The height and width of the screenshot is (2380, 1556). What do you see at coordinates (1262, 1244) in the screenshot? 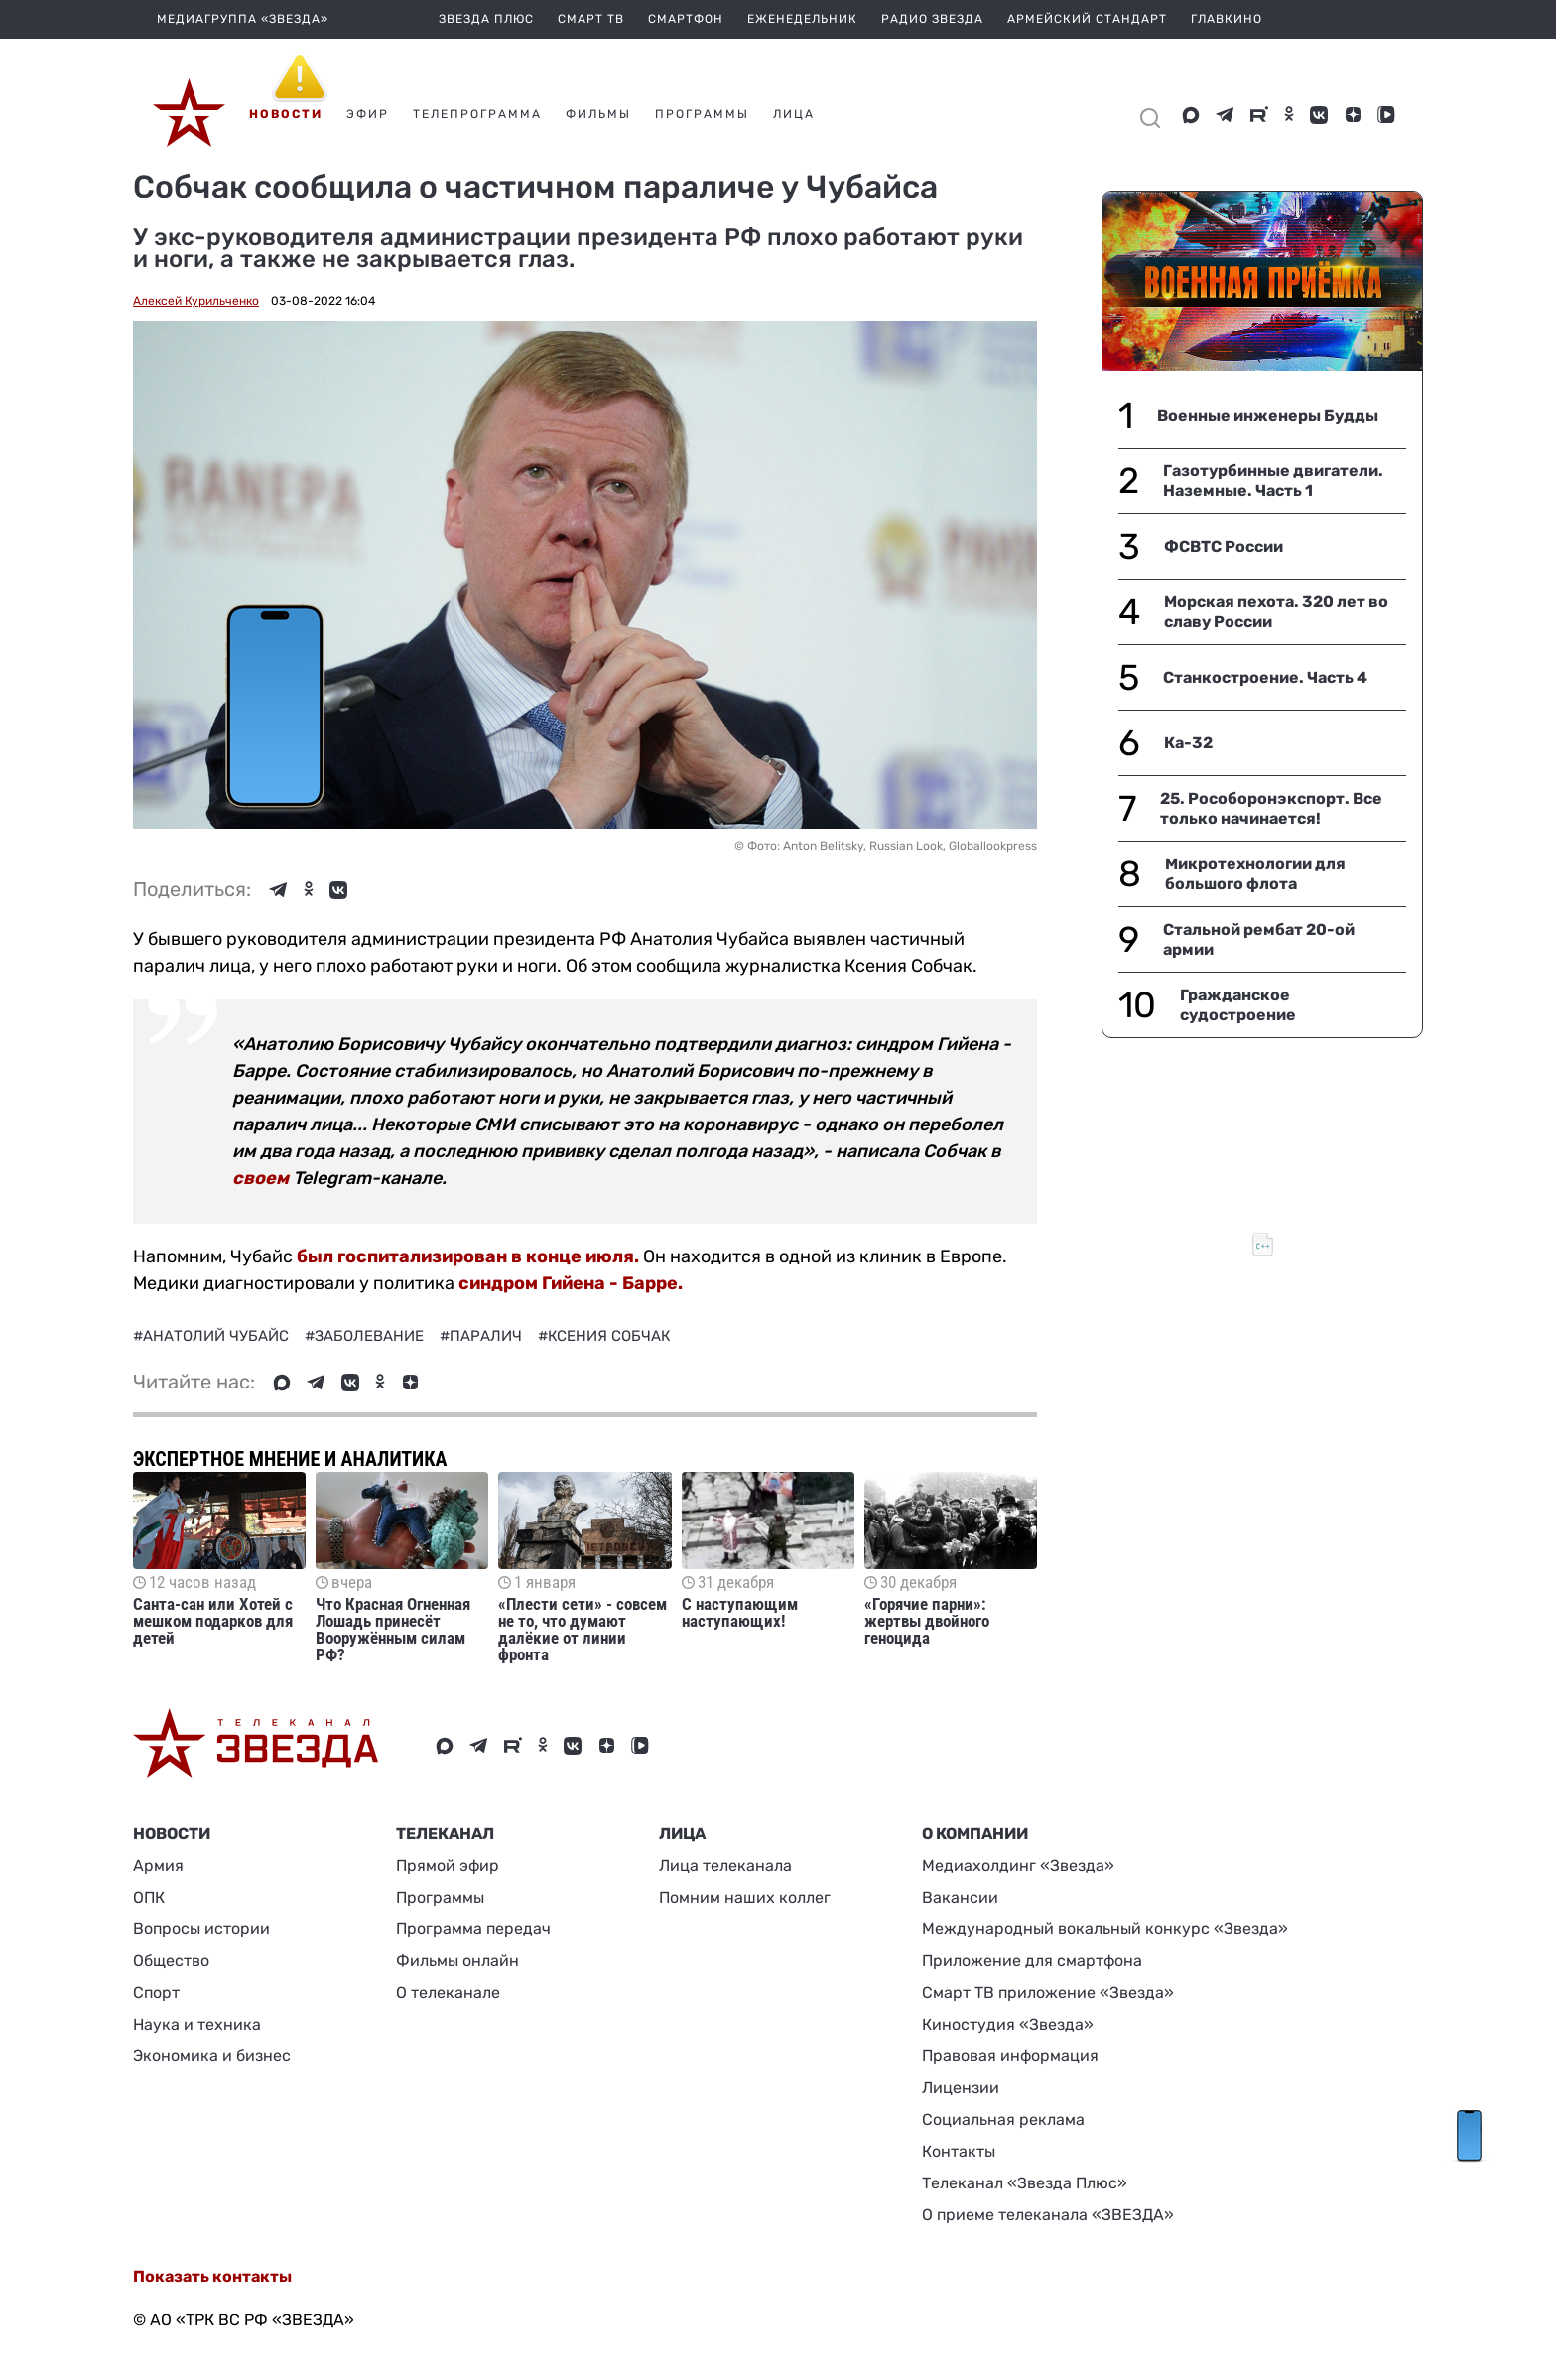
I see `a C++ source code file` at bounding box center [1262, 1244].